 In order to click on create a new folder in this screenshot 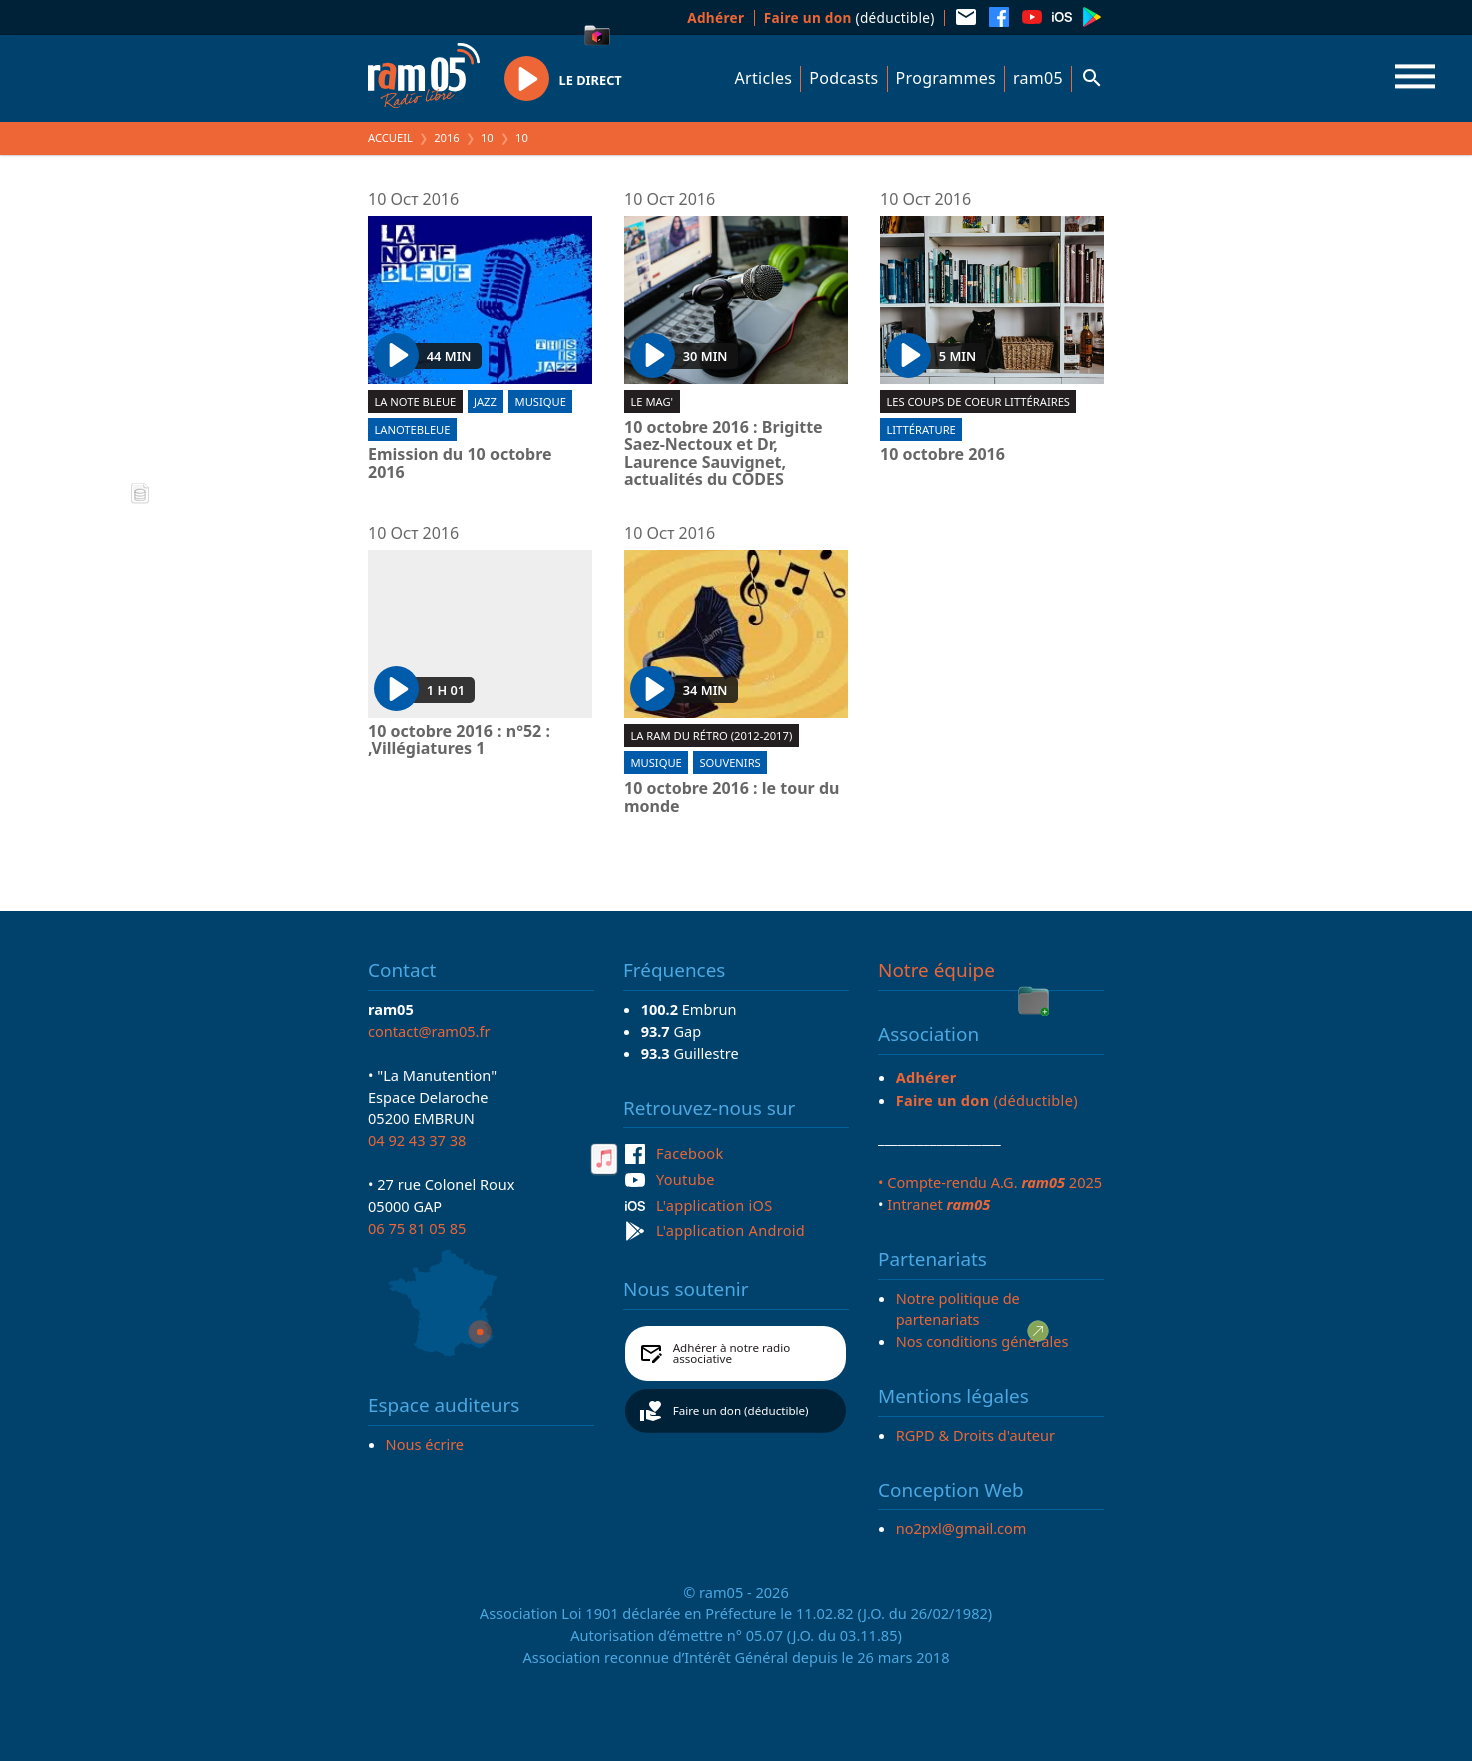, I will do `click(1033, 1000)`.